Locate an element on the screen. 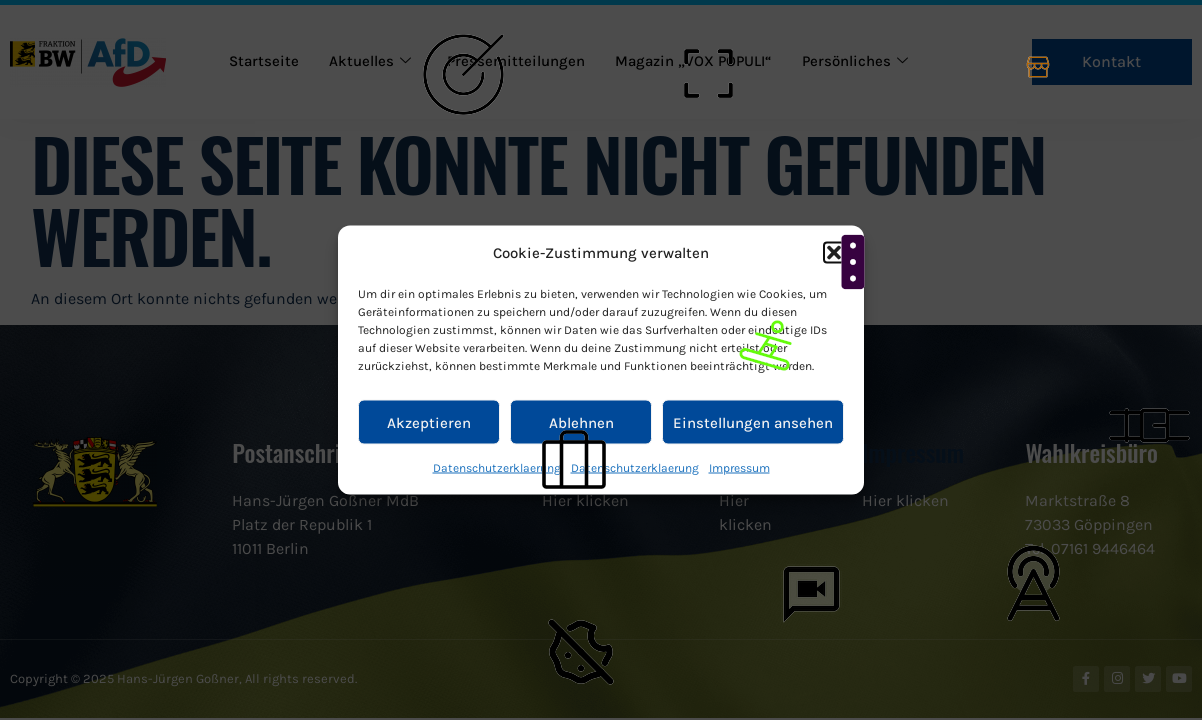  indicates cellular network signal strength is located at coordinates (1033, 584).